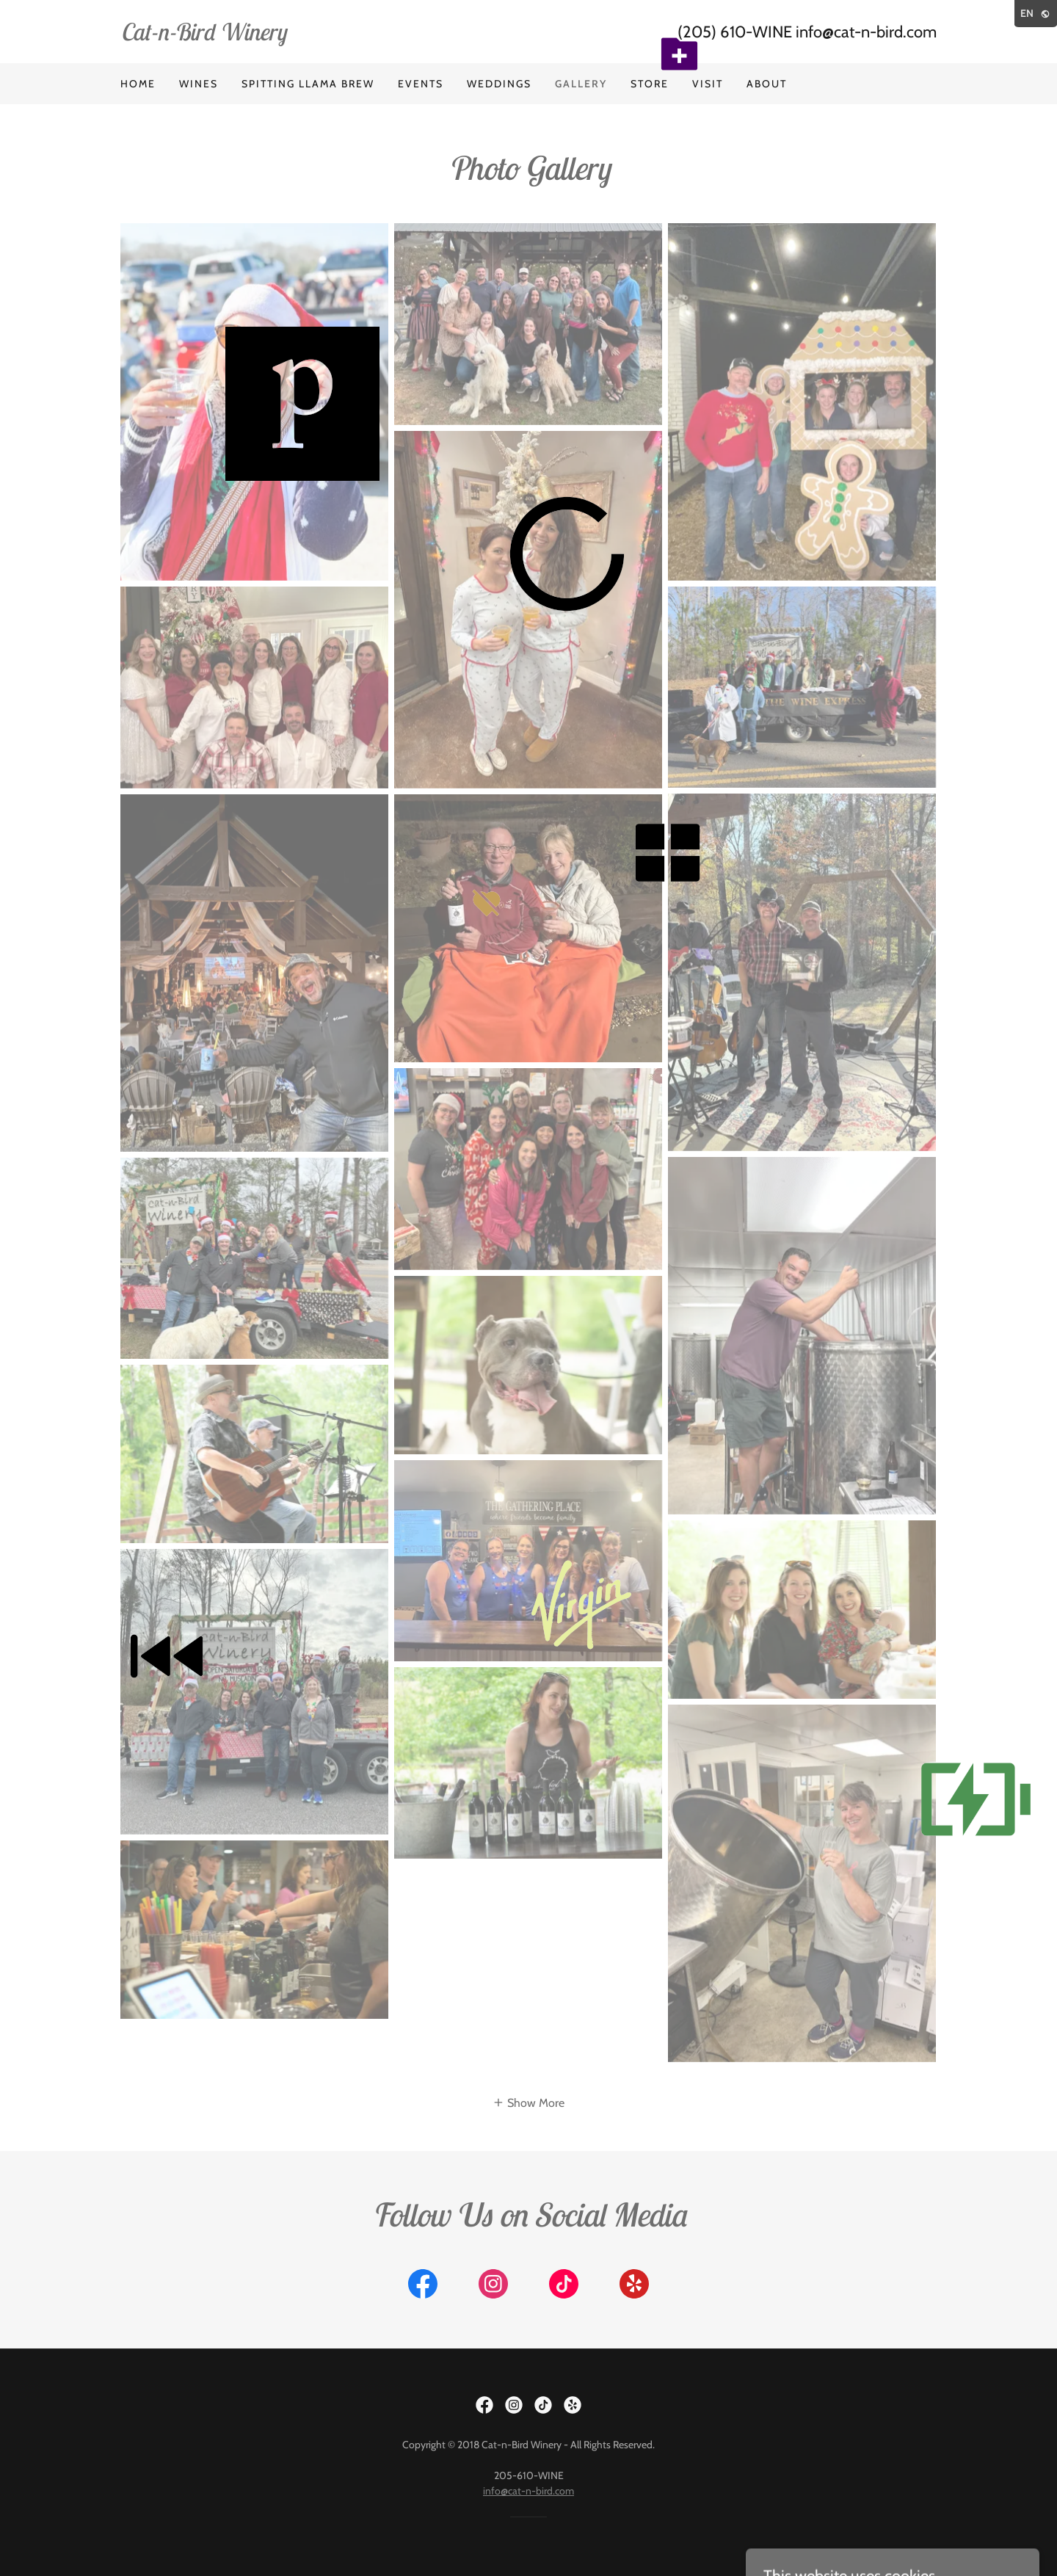 Image resolution: width=1057 pixels, height=2576 pixels. Describe the element at coordinates (487, 904) in the screenshot. I see `dislike or remove from favorites` at that location.